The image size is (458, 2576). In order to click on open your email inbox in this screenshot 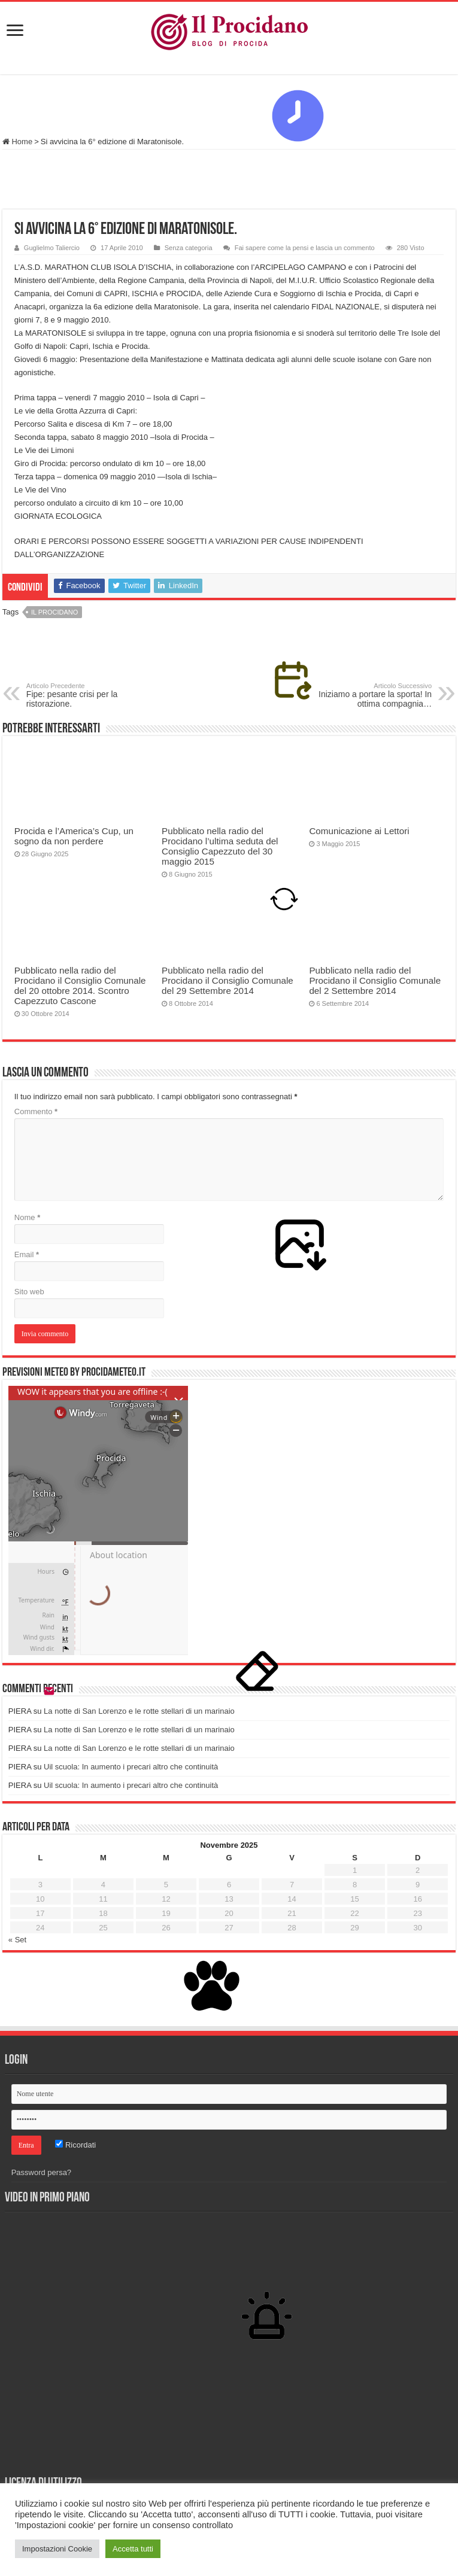, I will do `click(49, 1691)`.